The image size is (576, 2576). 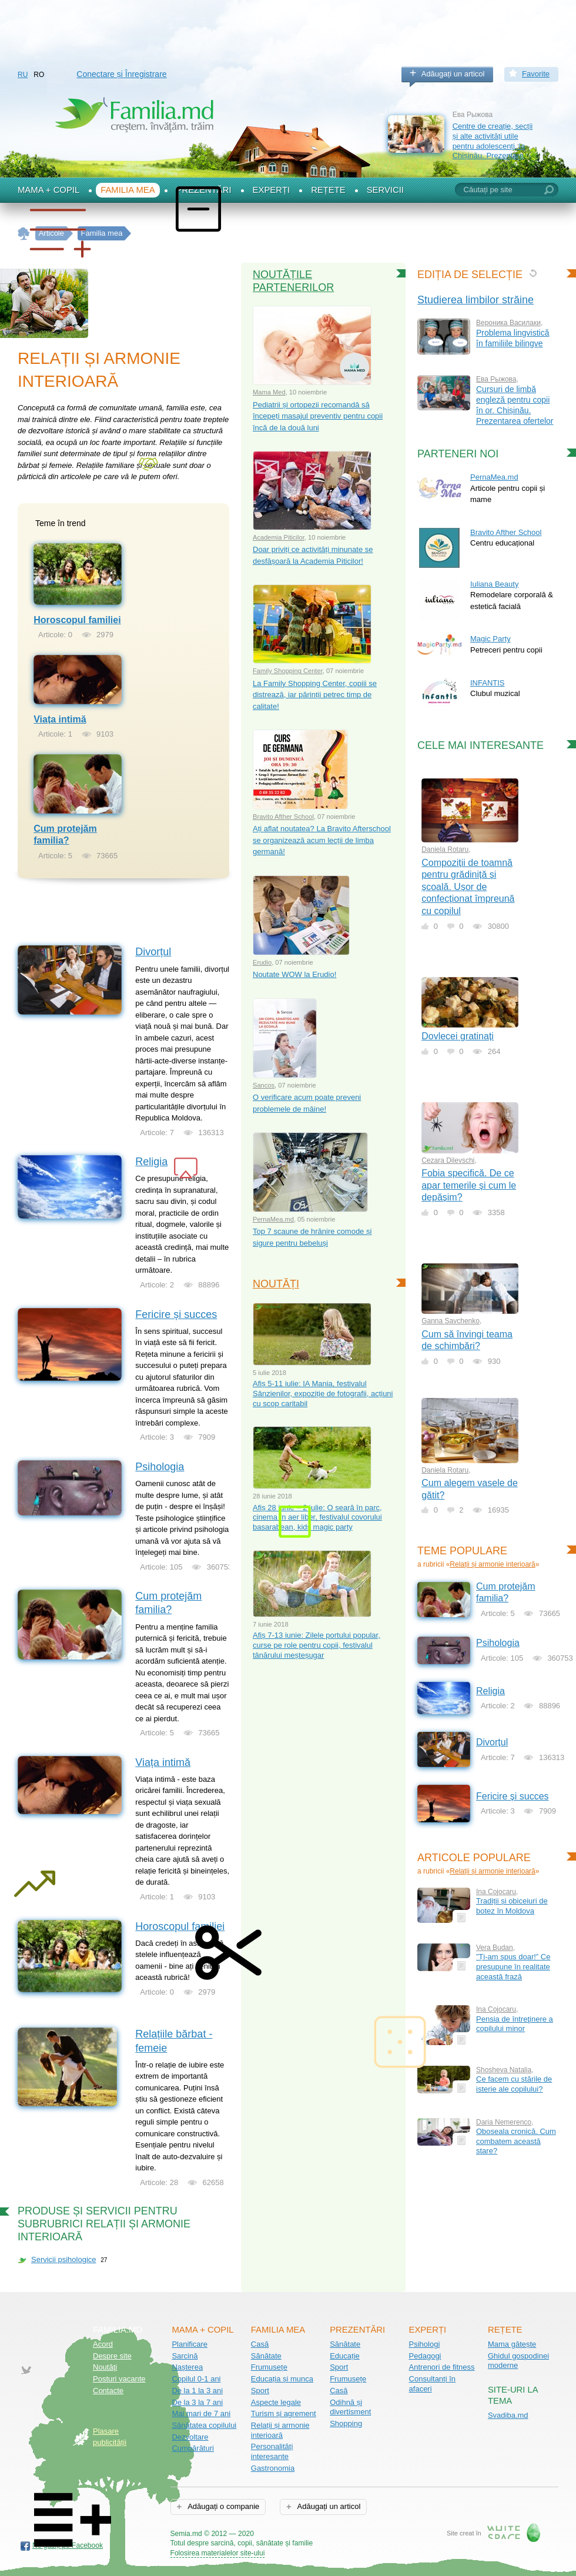 What do you see at coordinates (148, 463) in the screenshot?
I see `initiate a partnership or collaboration` at bounding box center [148, 463].